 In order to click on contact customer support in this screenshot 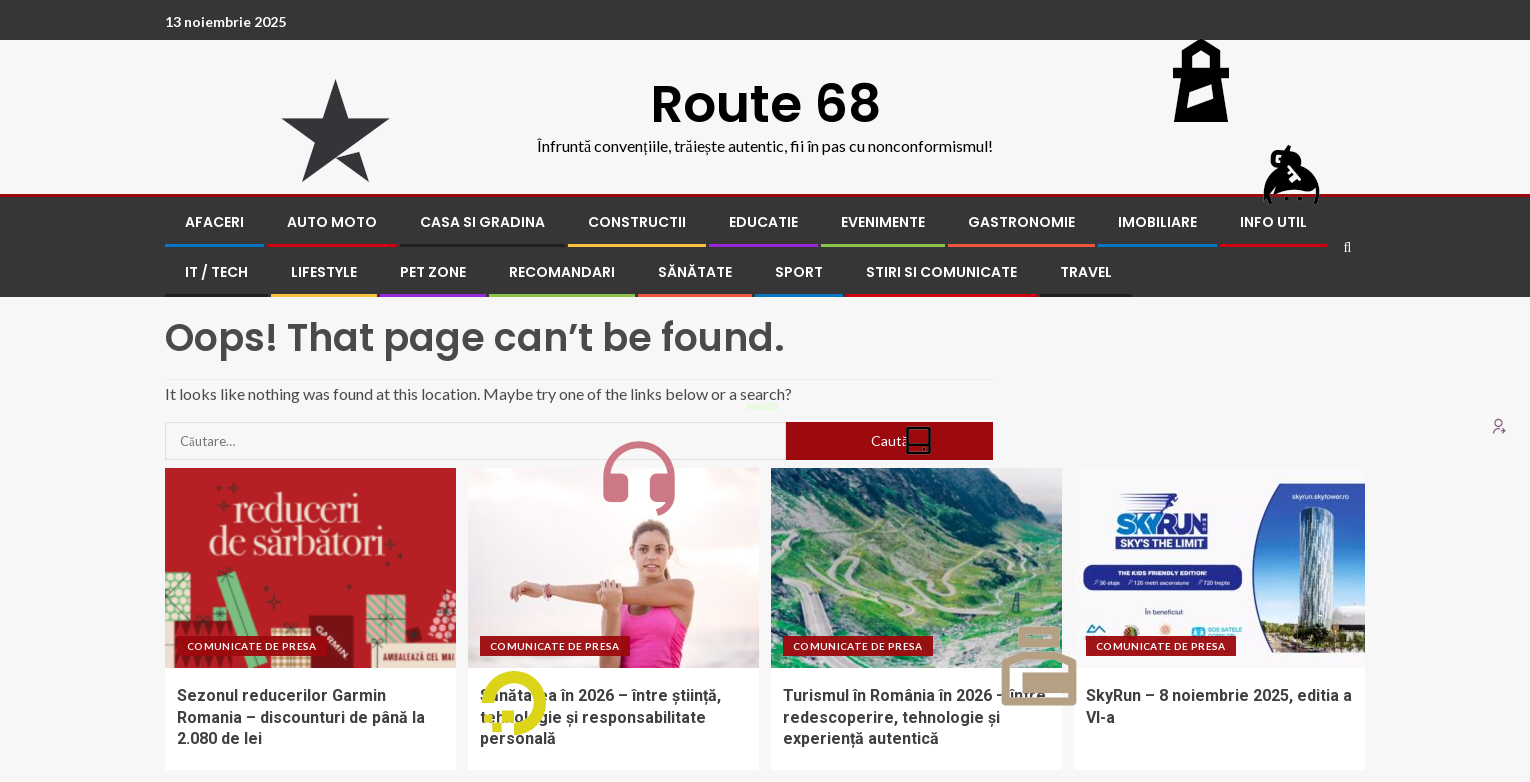, I will do `click(639, 477)`.